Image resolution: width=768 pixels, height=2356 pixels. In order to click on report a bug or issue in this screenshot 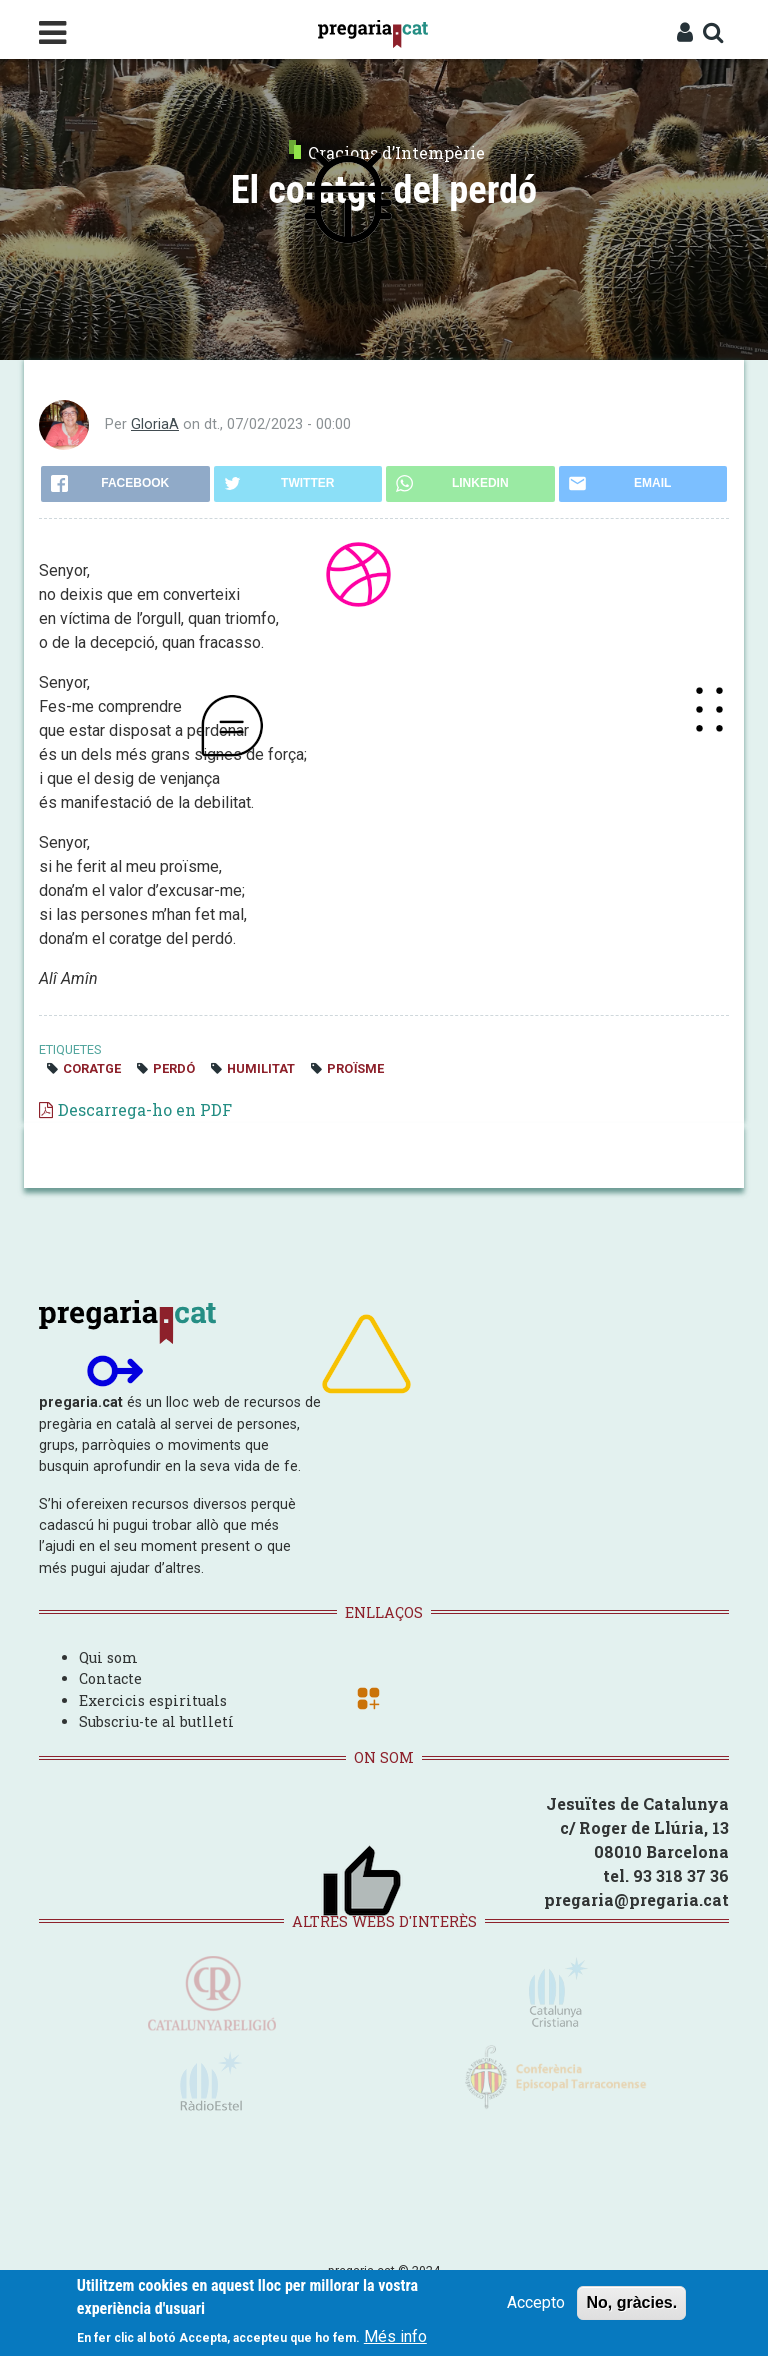, I will do `click(348, 196)`.